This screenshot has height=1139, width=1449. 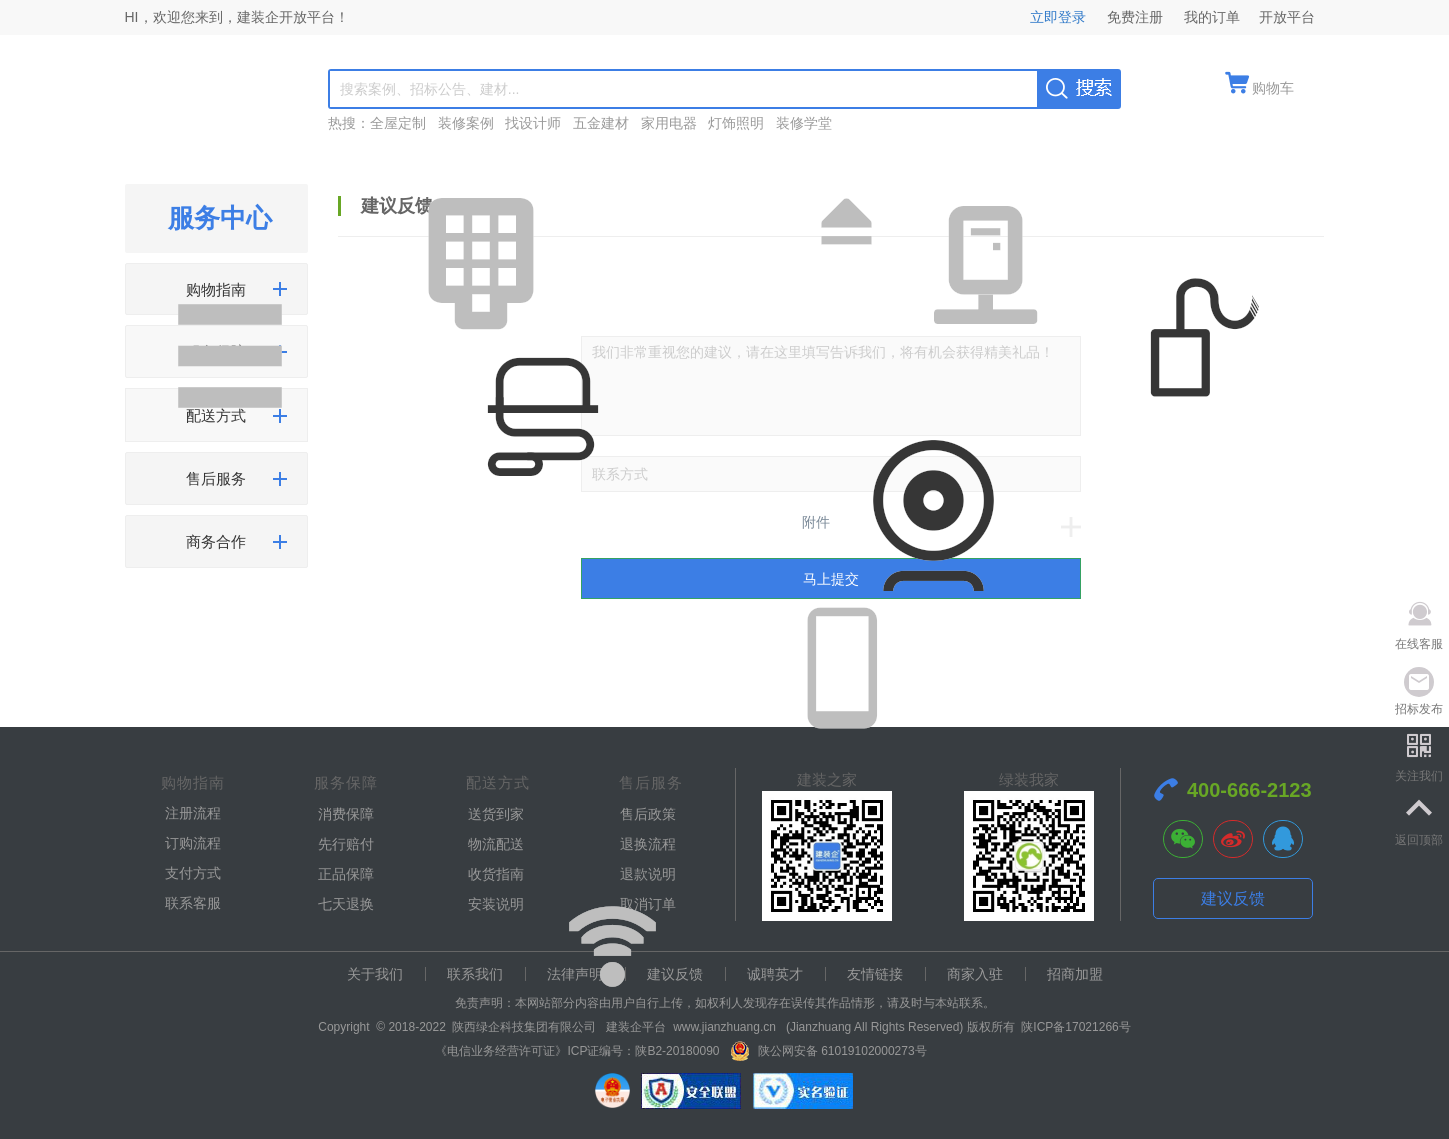 I want to click on open the main menu, so click(x=230, y=356).